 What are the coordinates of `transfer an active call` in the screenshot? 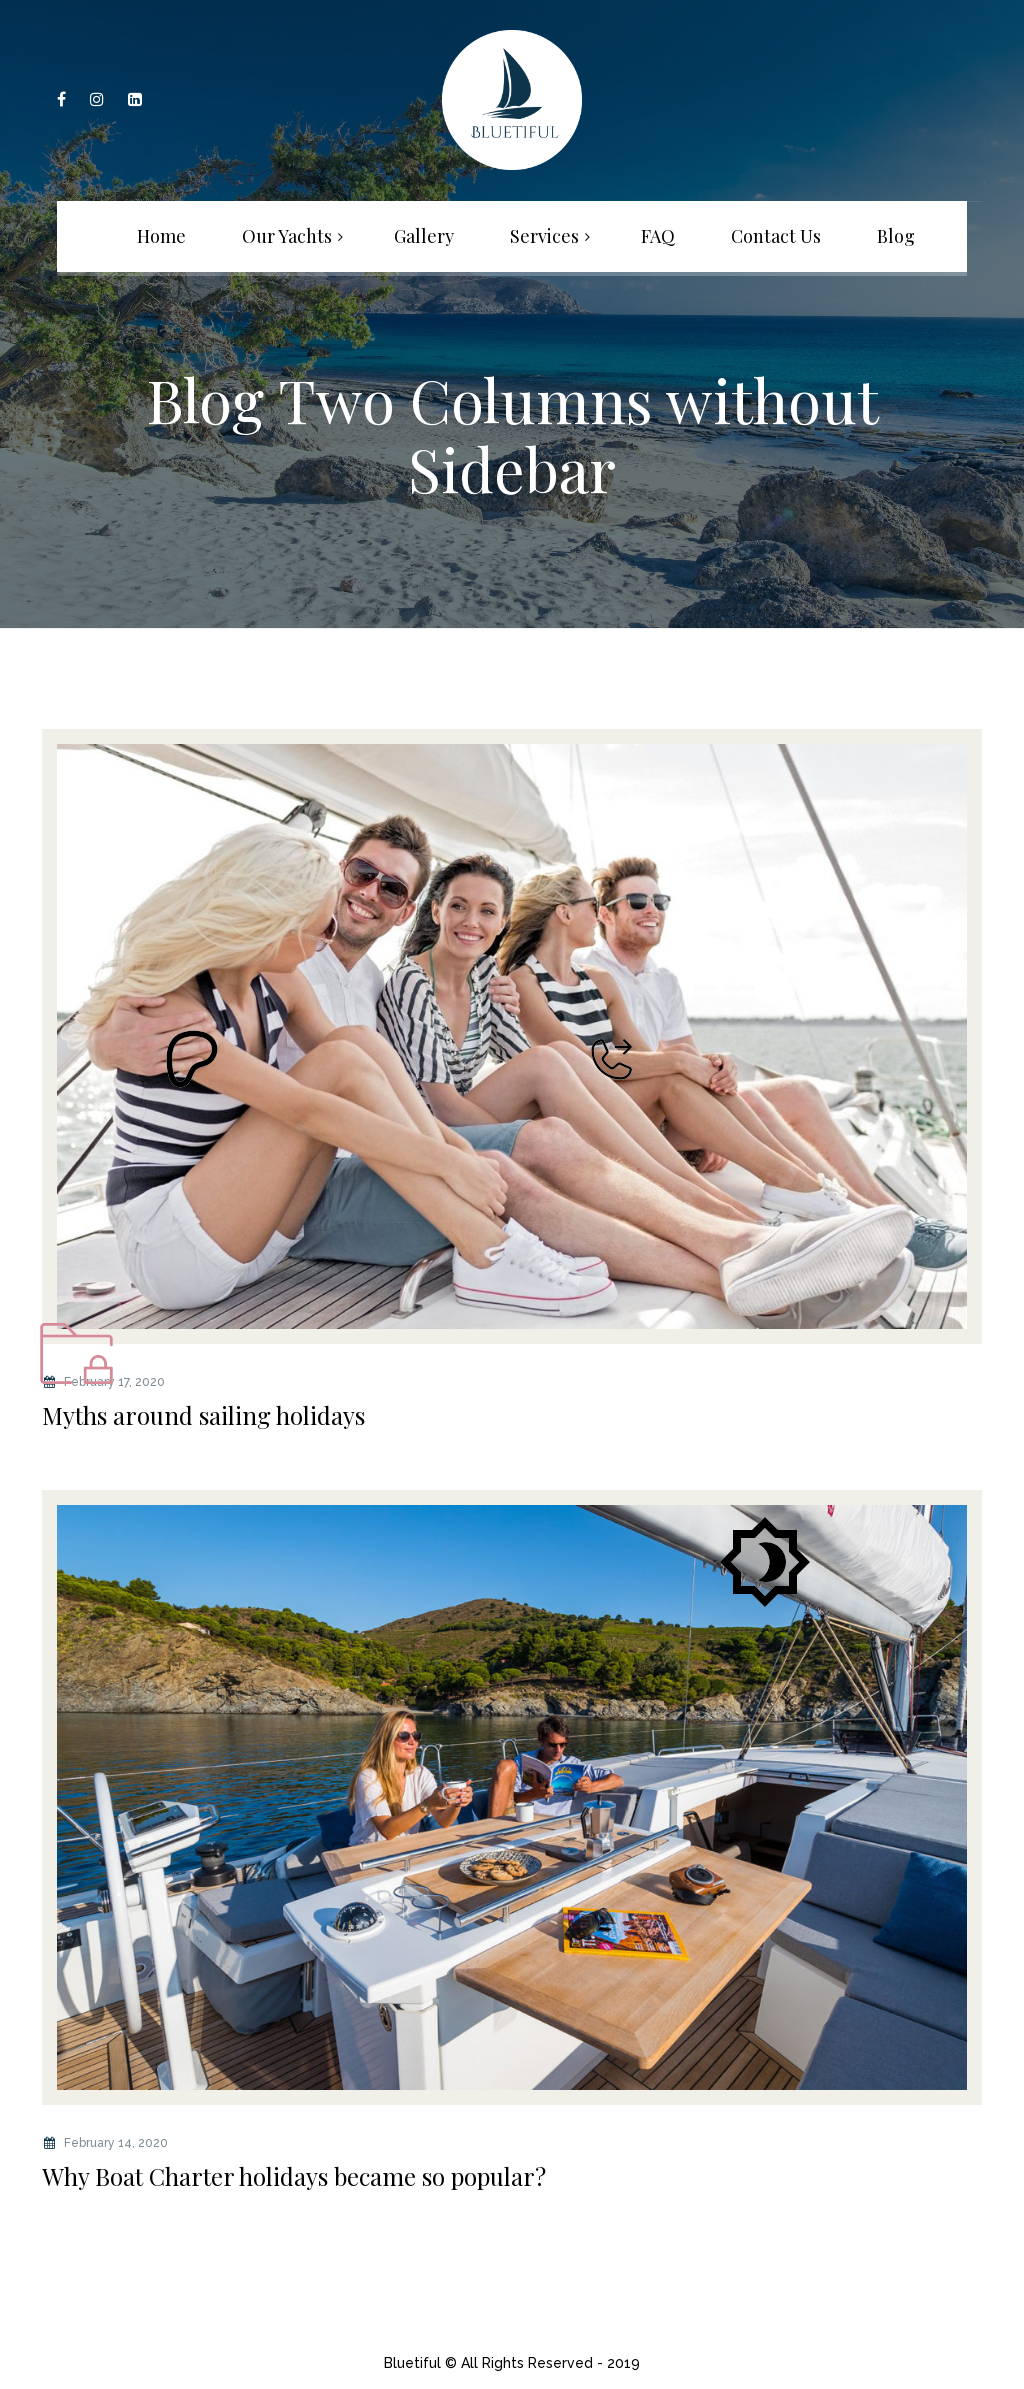 It's located at (612, 1058).